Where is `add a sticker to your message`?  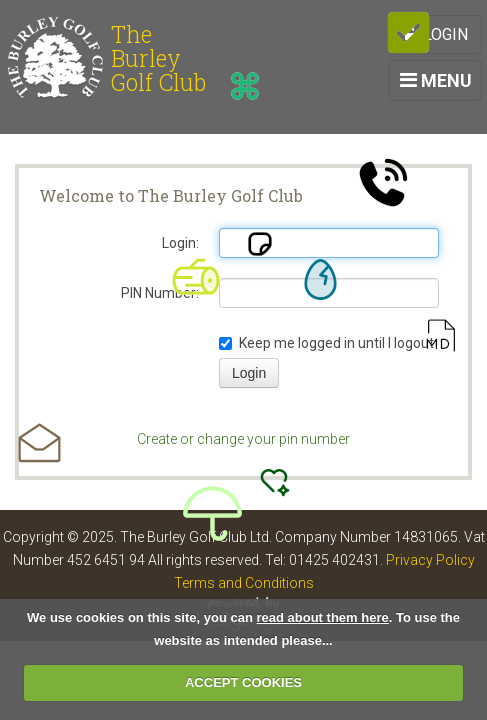 add a sticker to your message is located at coordinates (260, 244).